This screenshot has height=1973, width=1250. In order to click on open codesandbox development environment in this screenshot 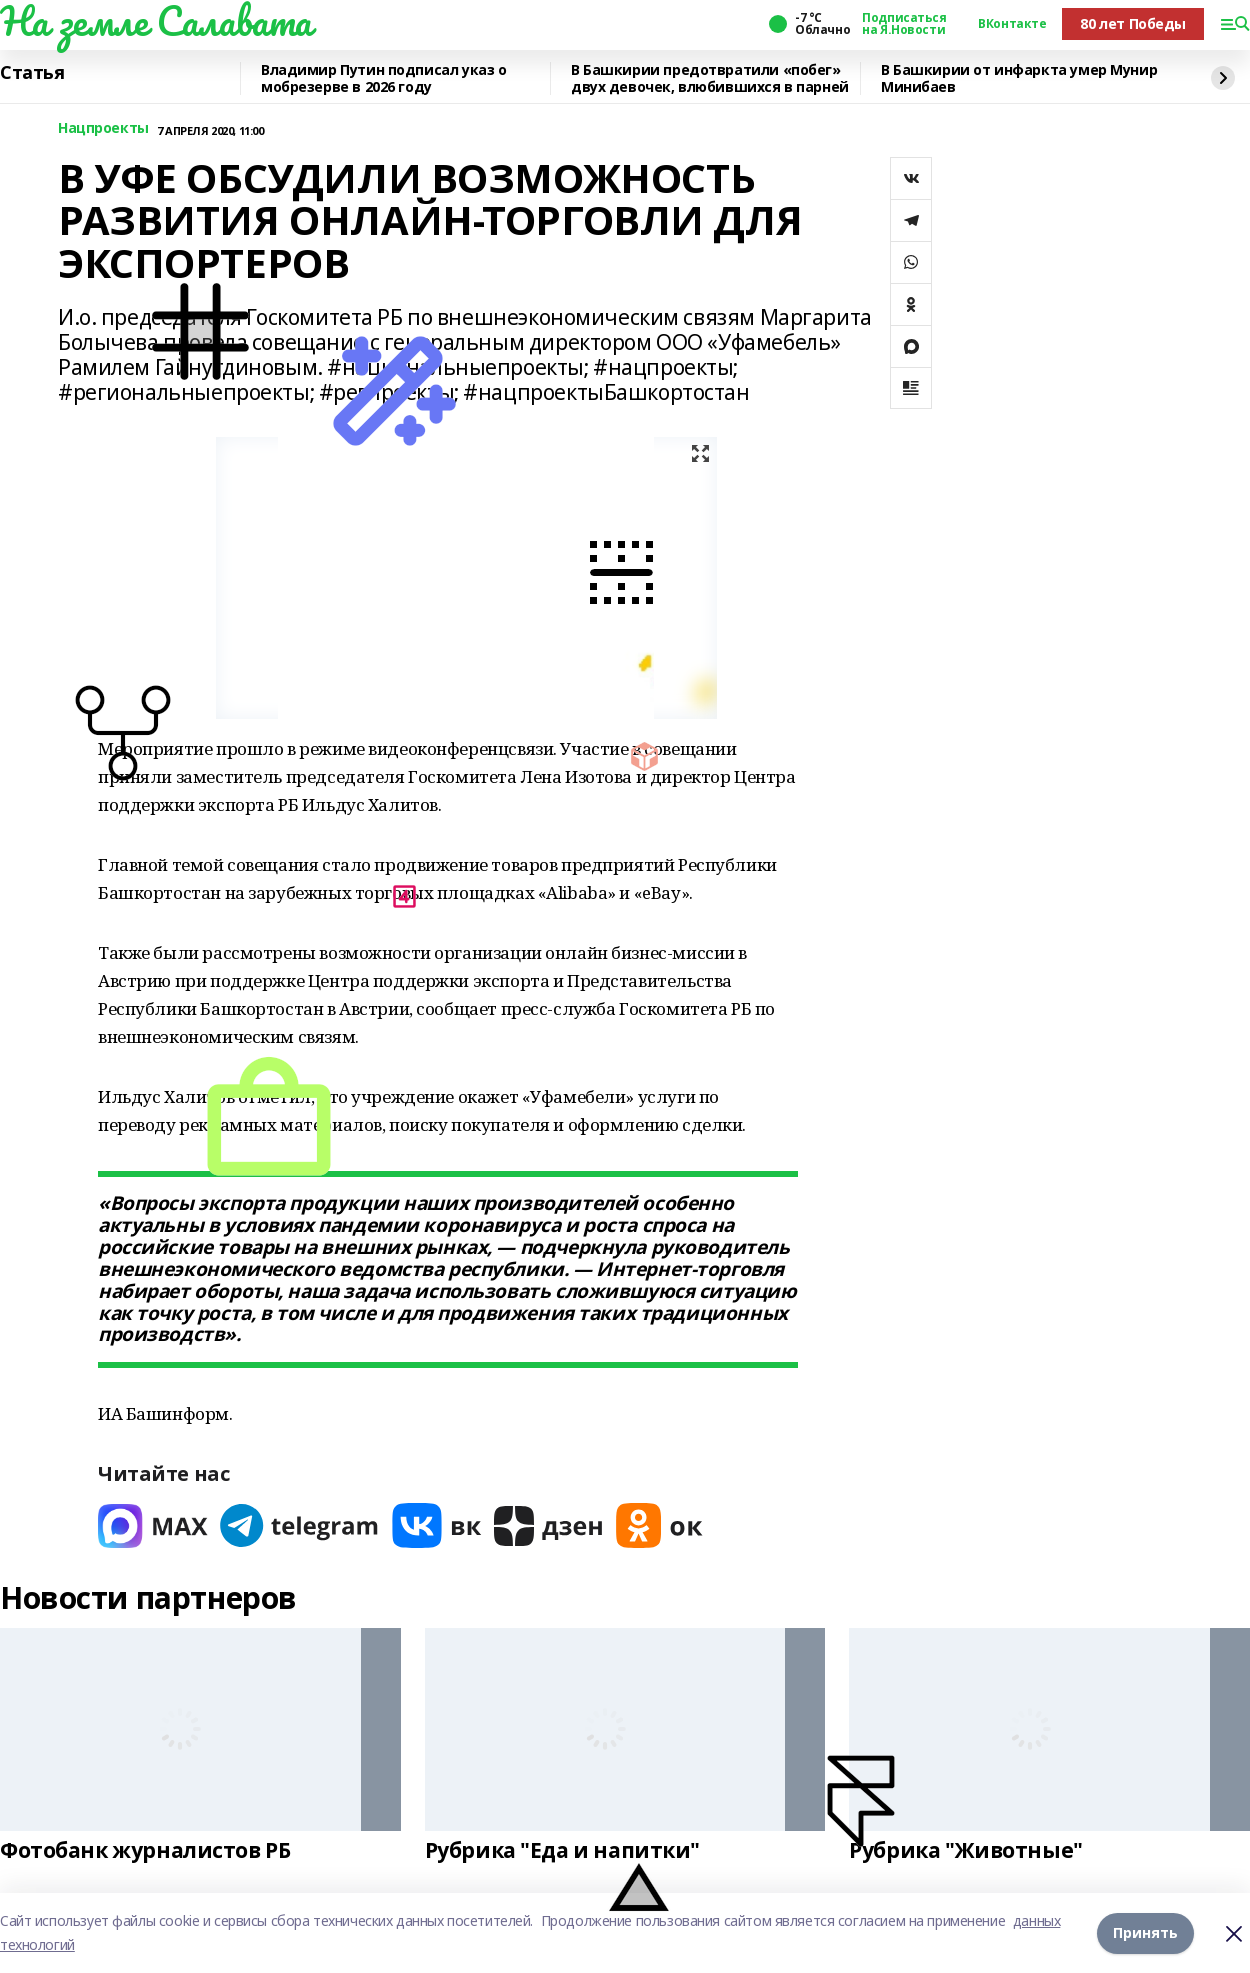, I will do `click(644, 756)`.